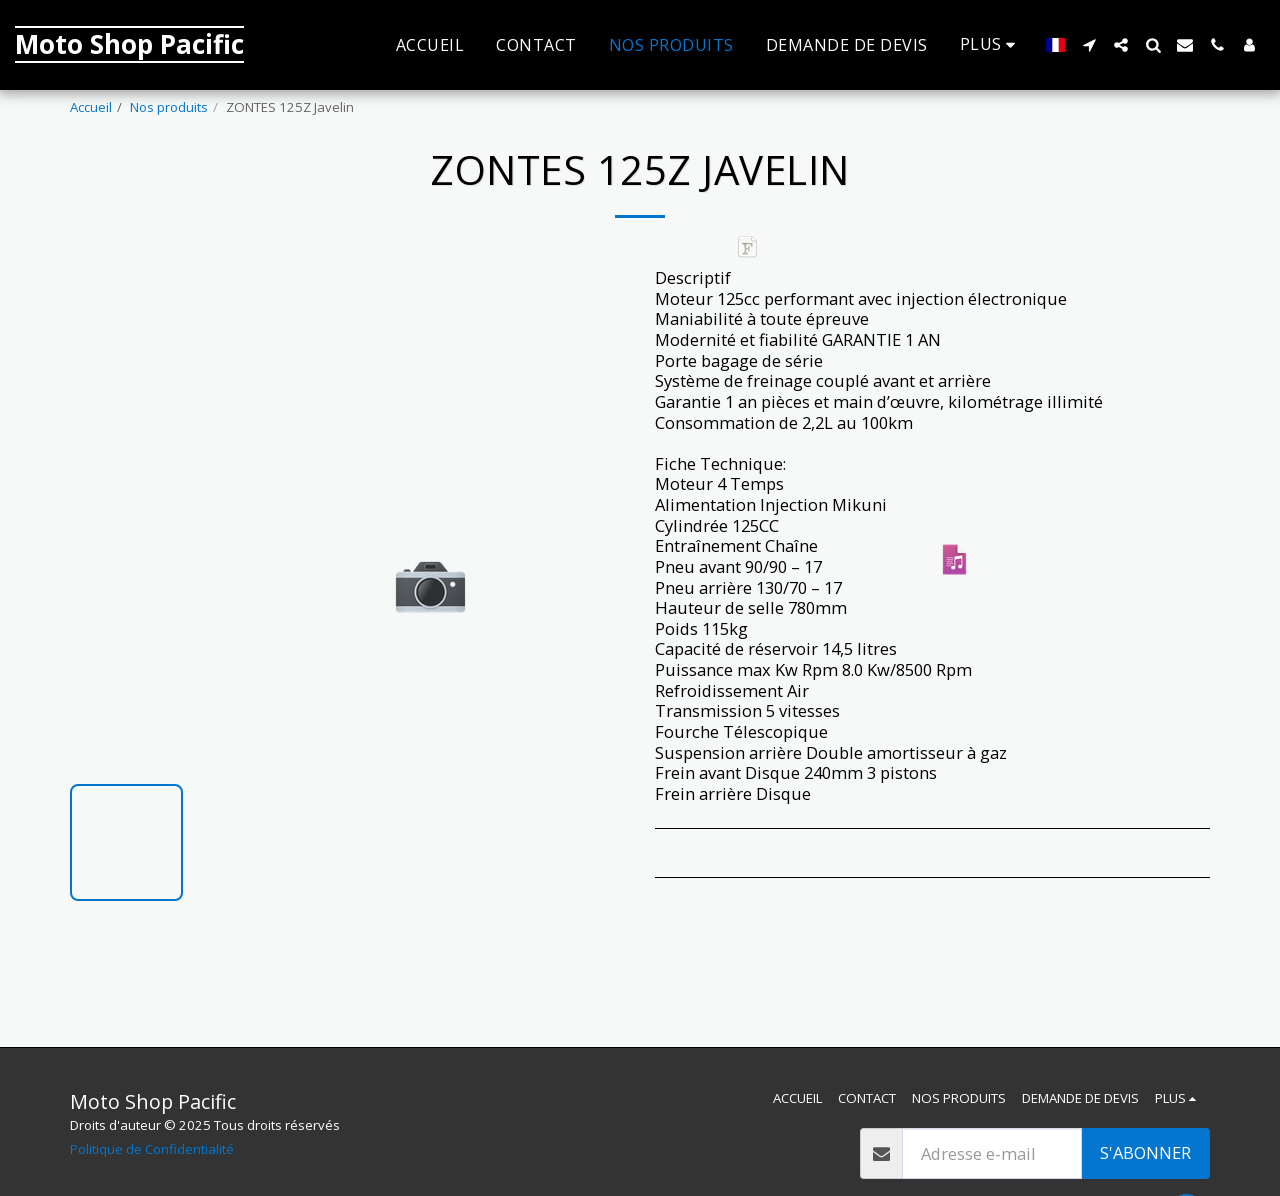  Describe the element at coordinates (430, 586) in the screenshot. I see `open camera app` at that location.